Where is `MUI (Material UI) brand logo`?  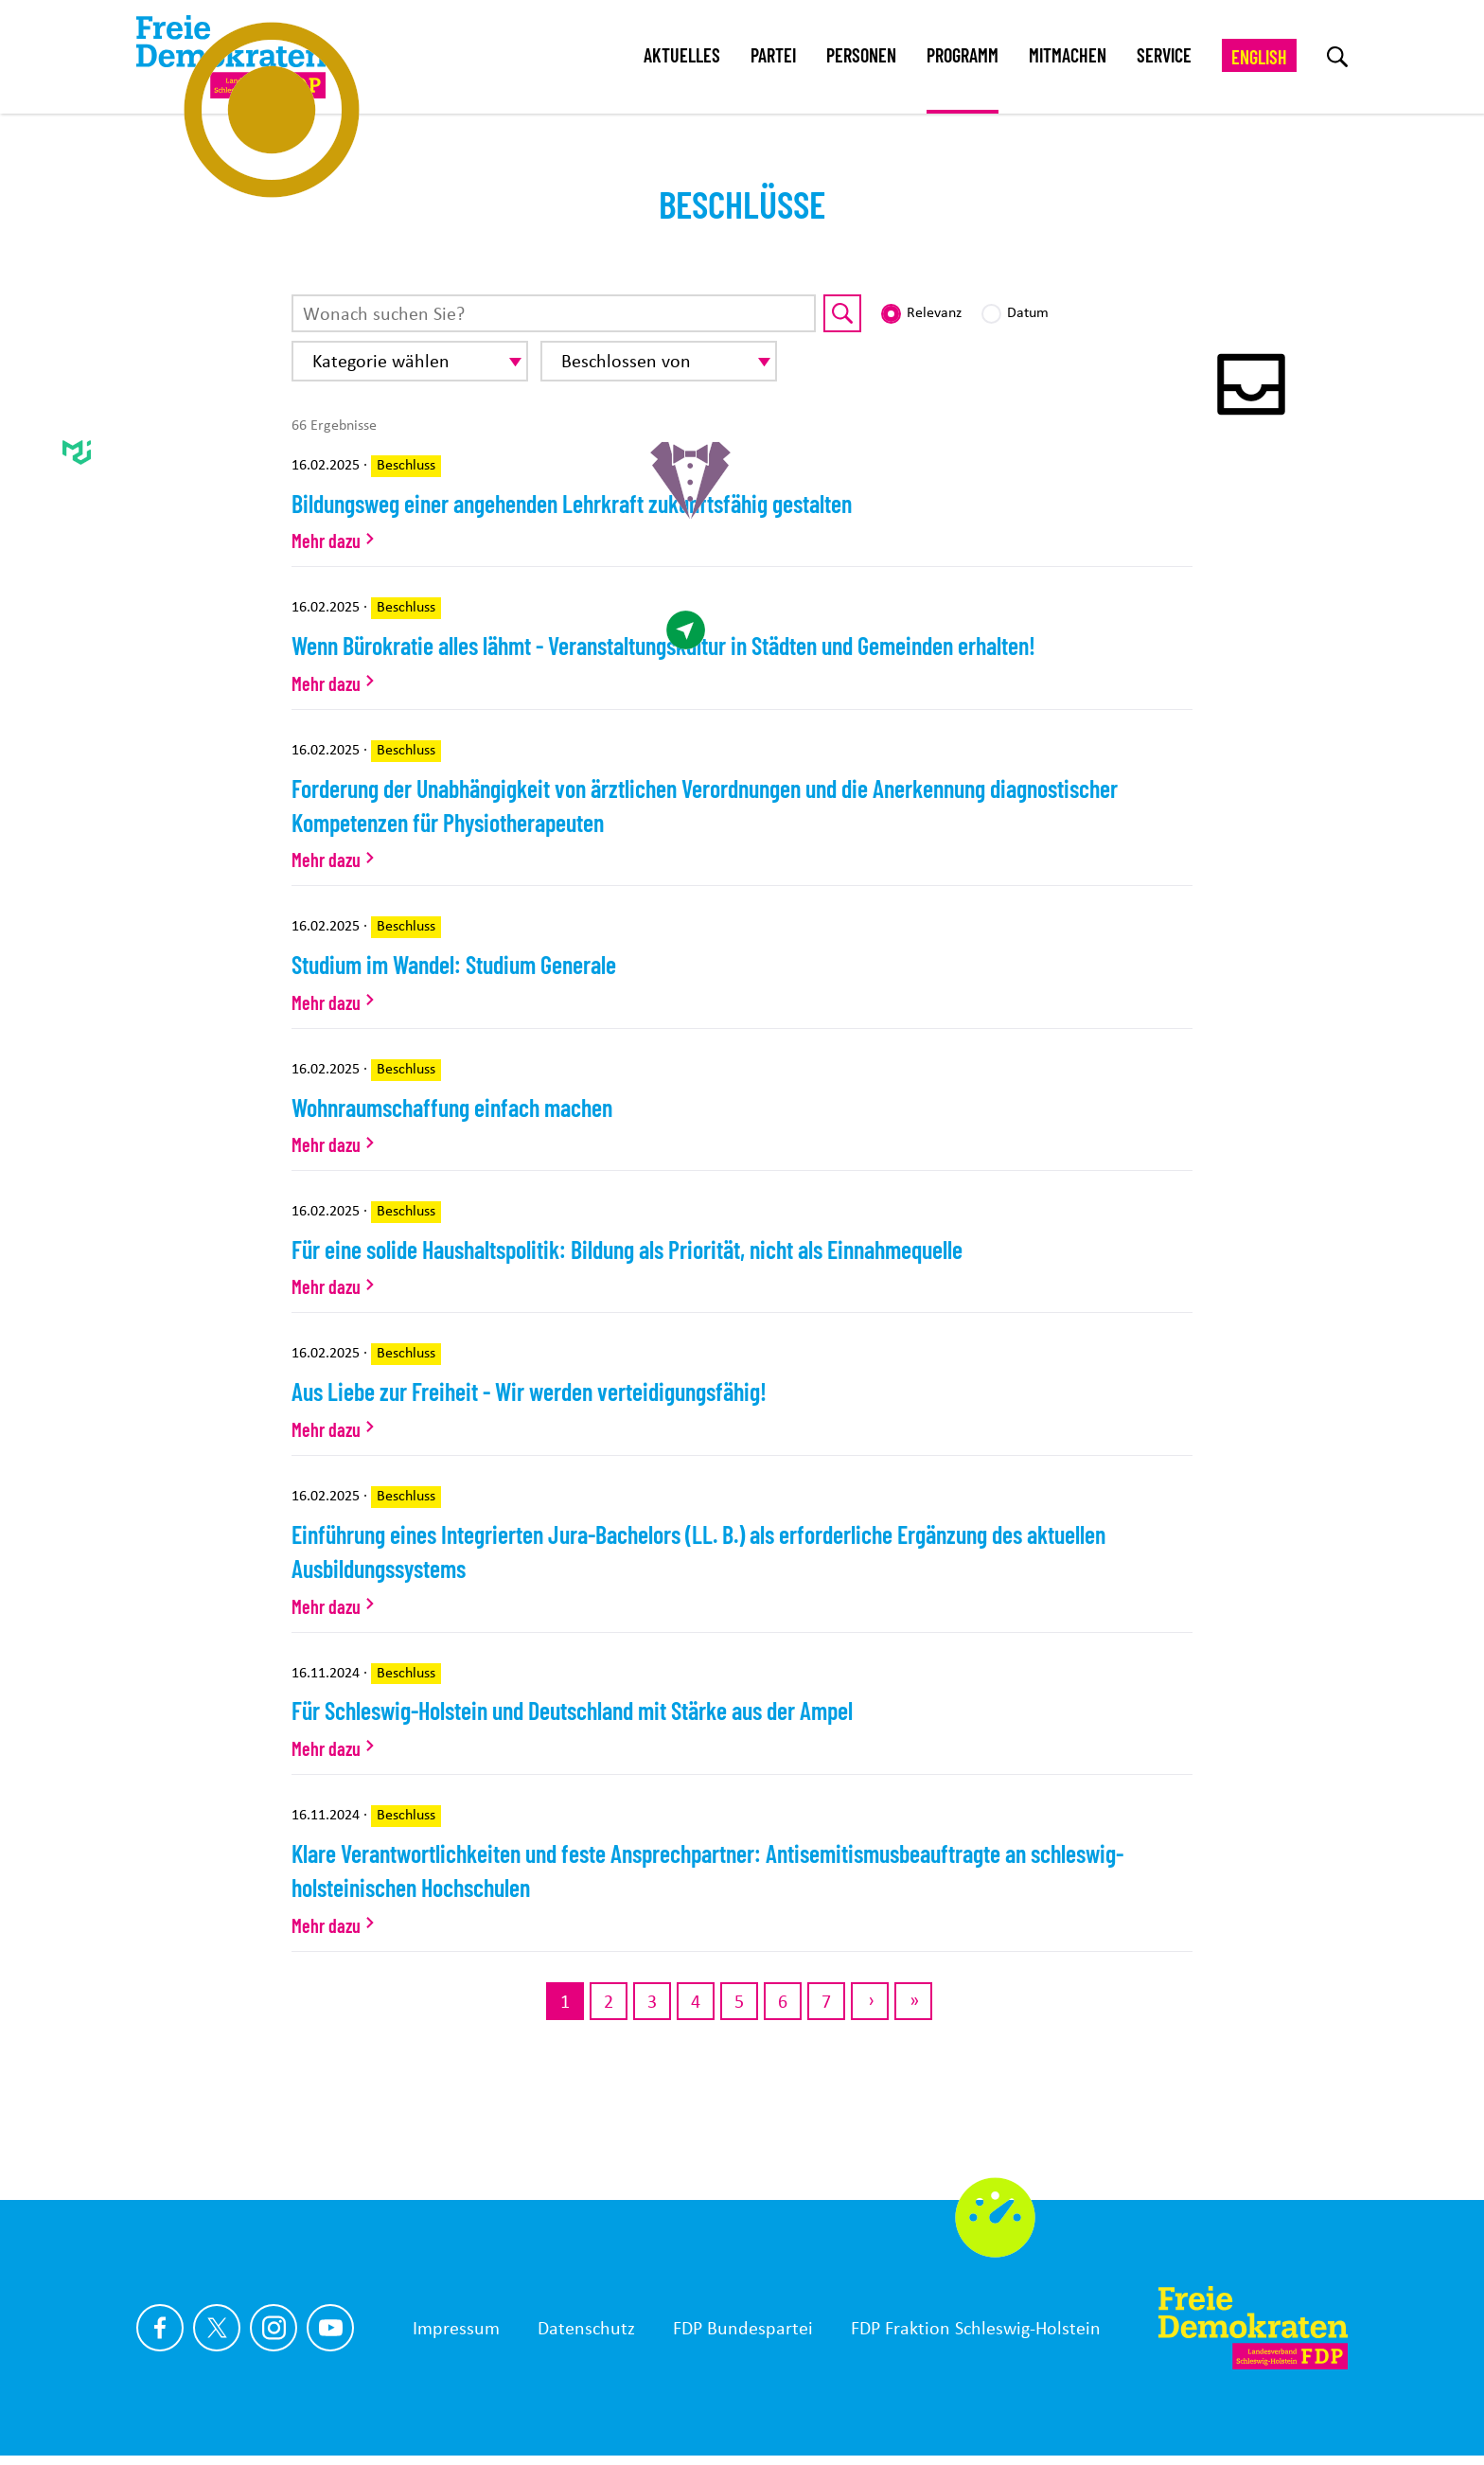 MUI (Material UI) brand logo is located at coordinates (77, 452).